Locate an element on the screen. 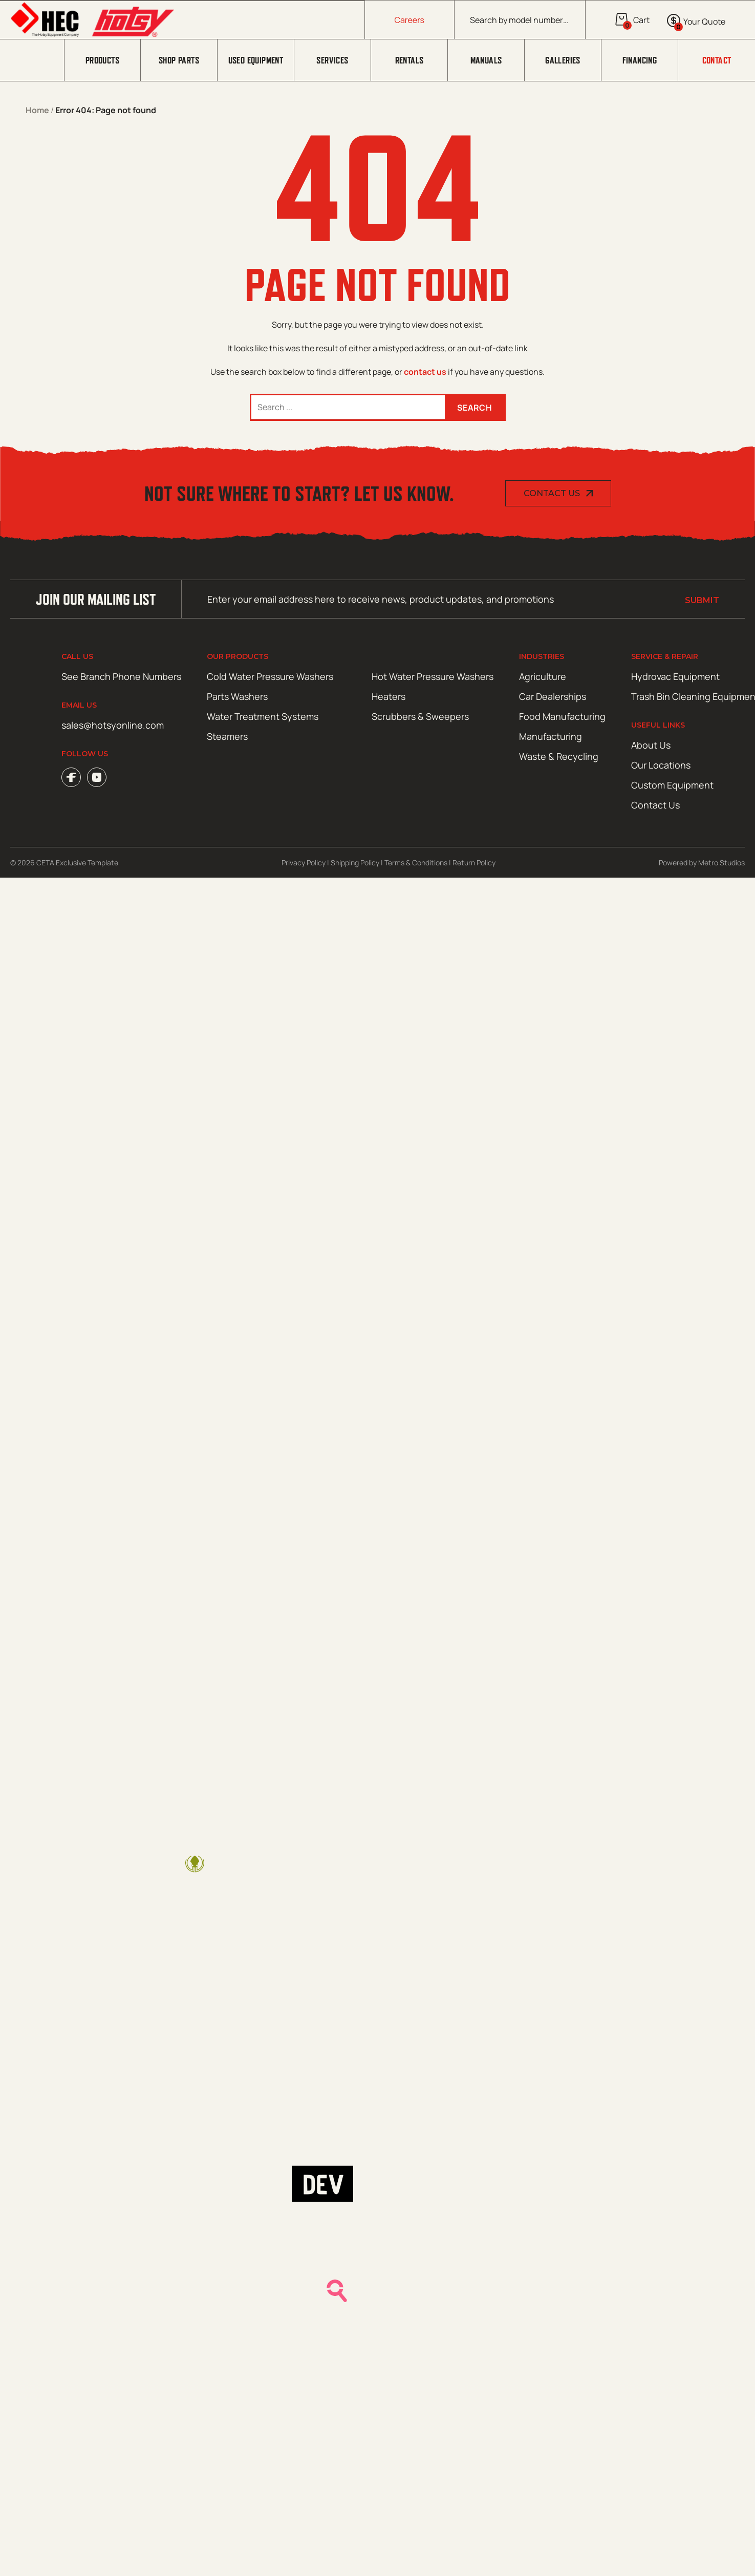 Image resolution: width=755 pixels, height=2576 pixels. visit the DEV Community platform is located at coordinates (322, 2184).